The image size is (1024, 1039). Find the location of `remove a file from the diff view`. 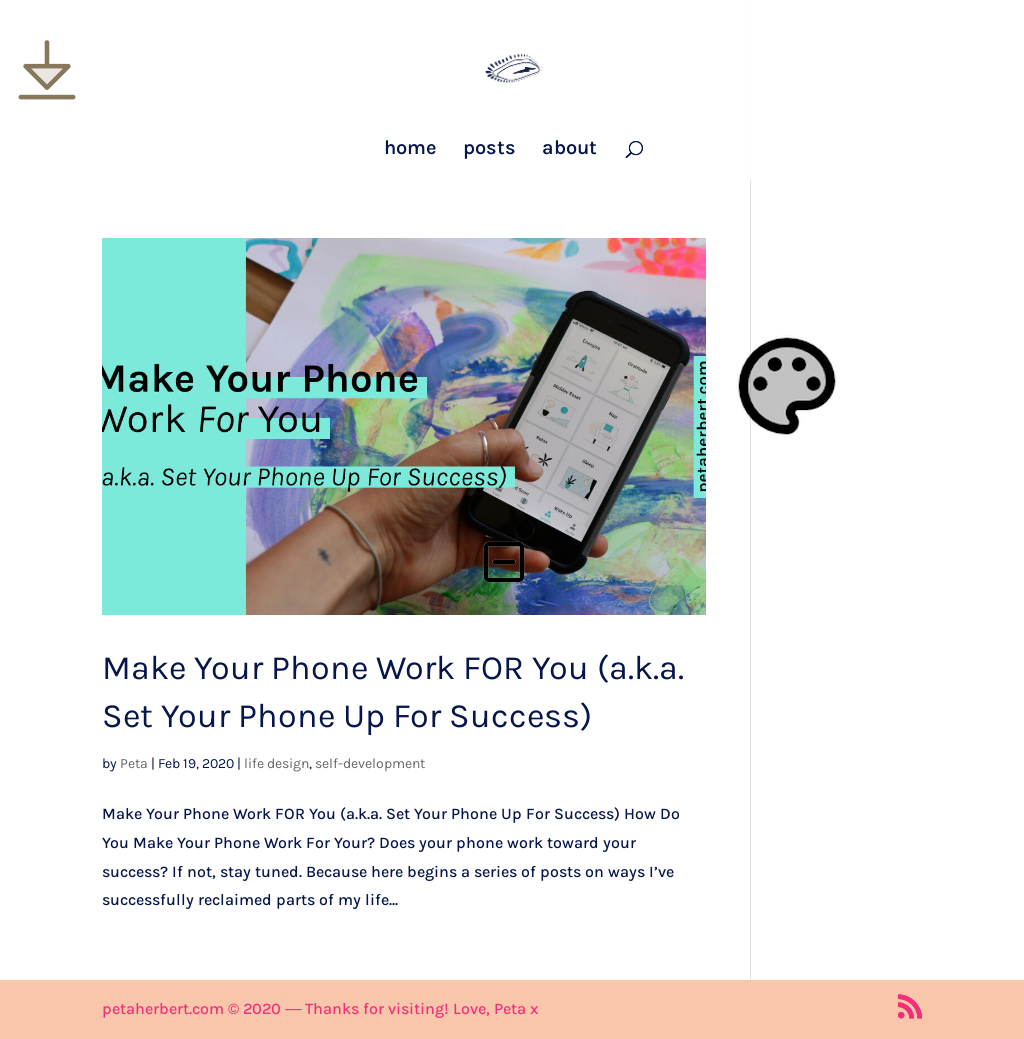

remove a file from the diff view is located at coordinates (504, 562).